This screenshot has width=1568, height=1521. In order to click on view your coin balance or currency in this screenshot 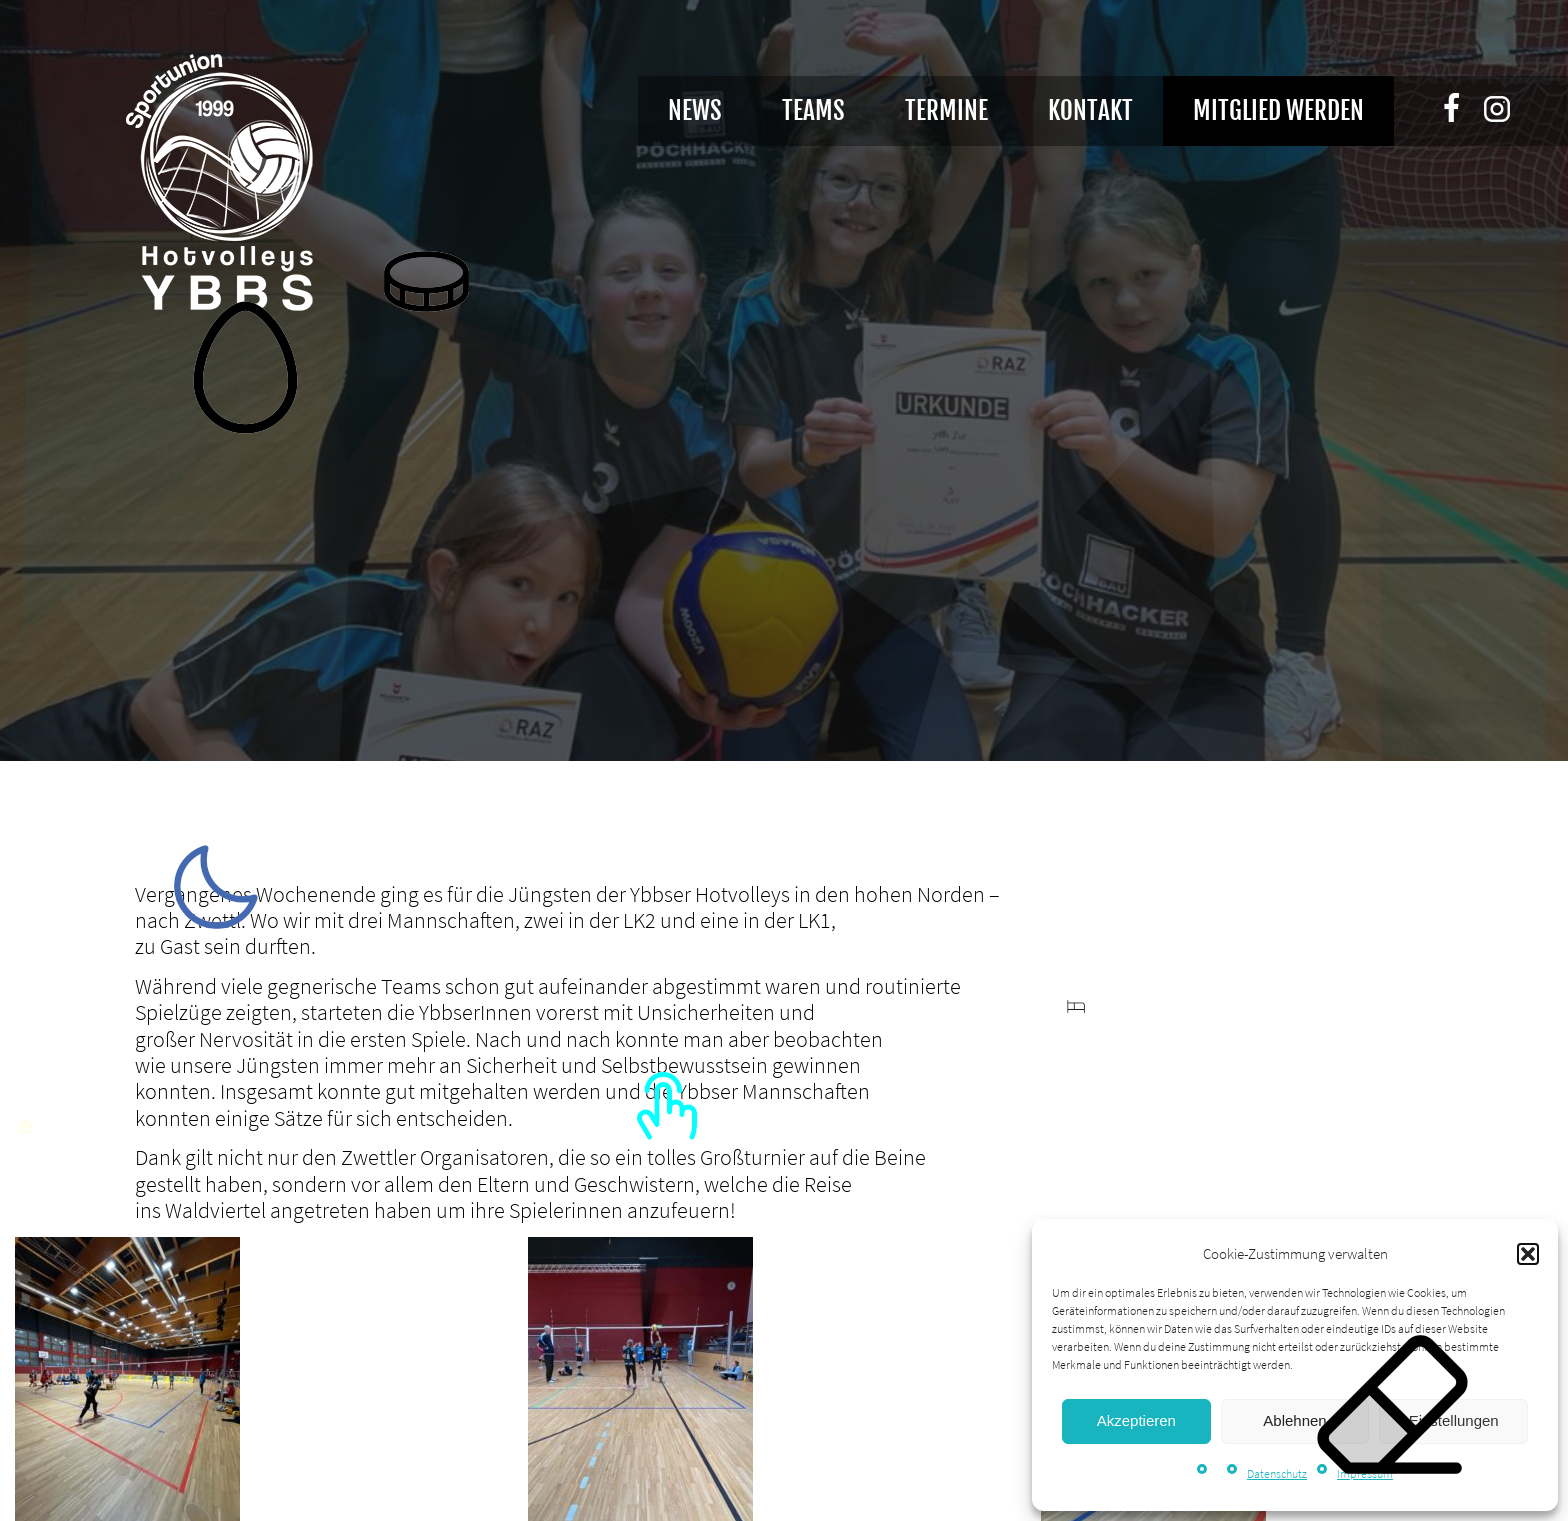, I will do `click(426, 281)`.